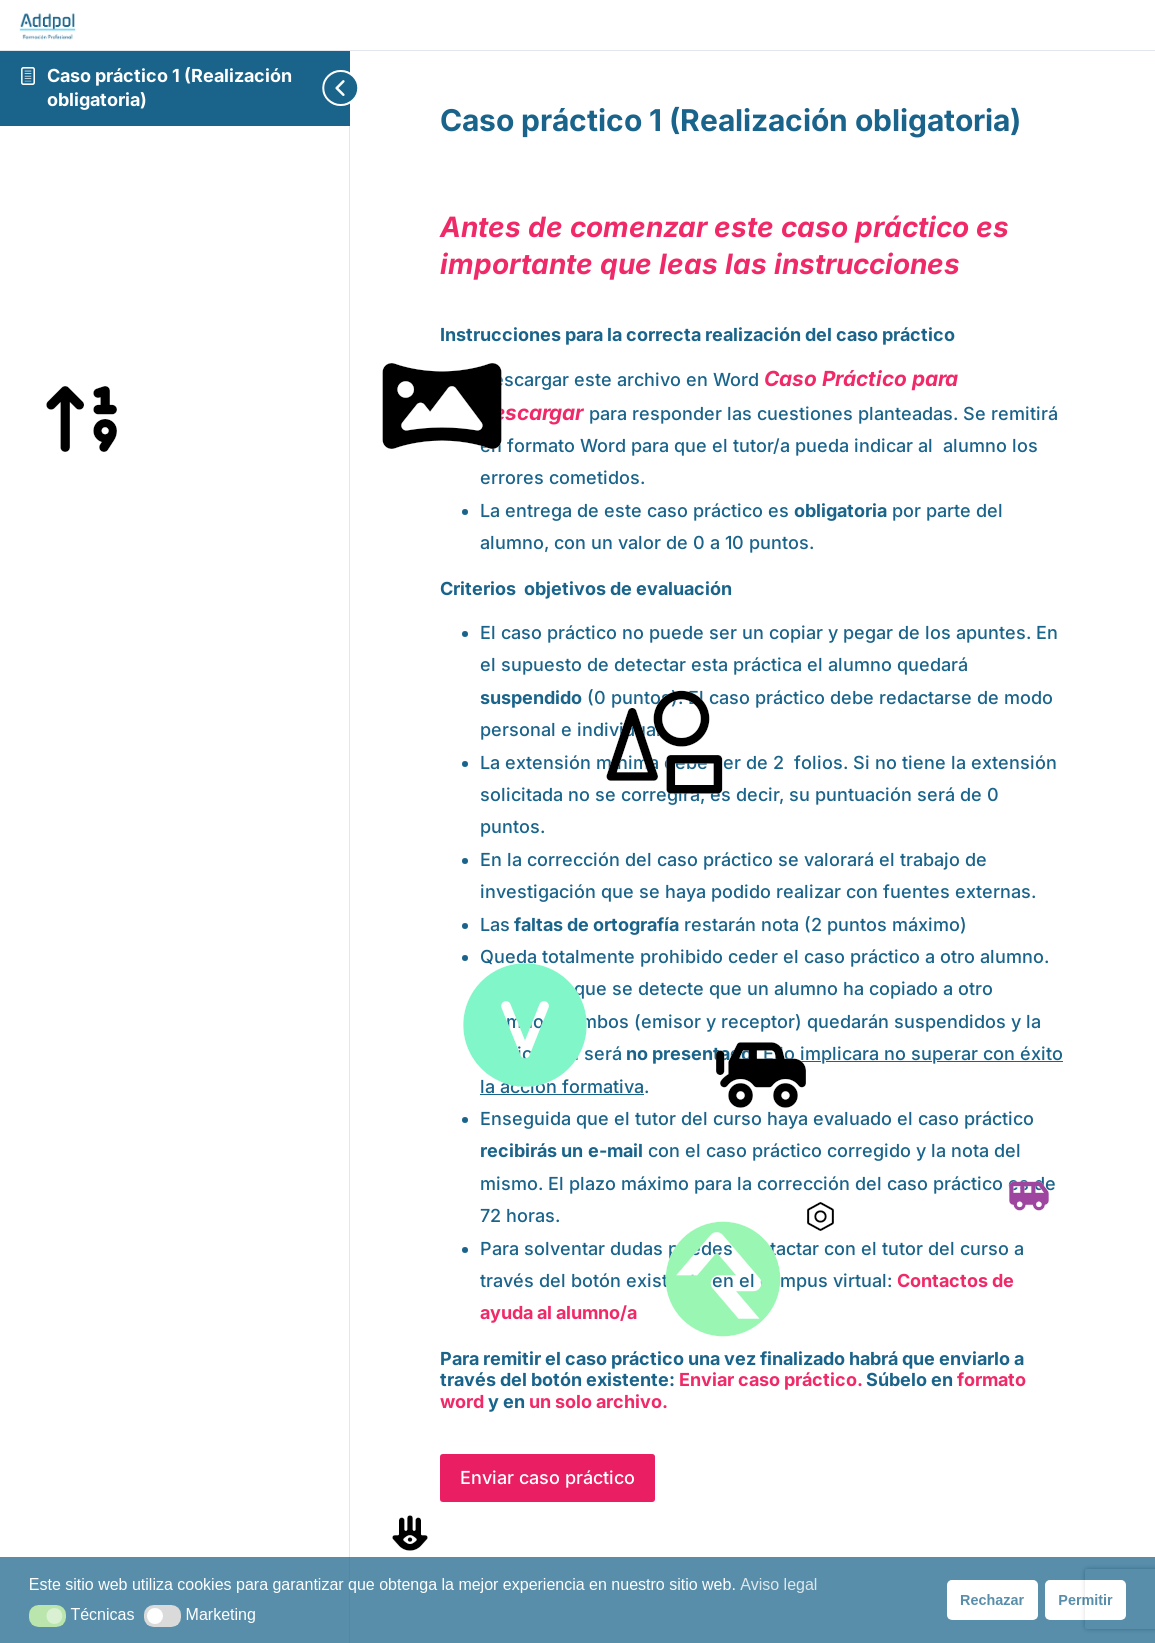 The width and height of the screenshot is (1155, 1643). What do you see at coordinates (525, 1025) in the screenshot?
I see `indicates a verified status or account` at bounding box center [525, 1025].